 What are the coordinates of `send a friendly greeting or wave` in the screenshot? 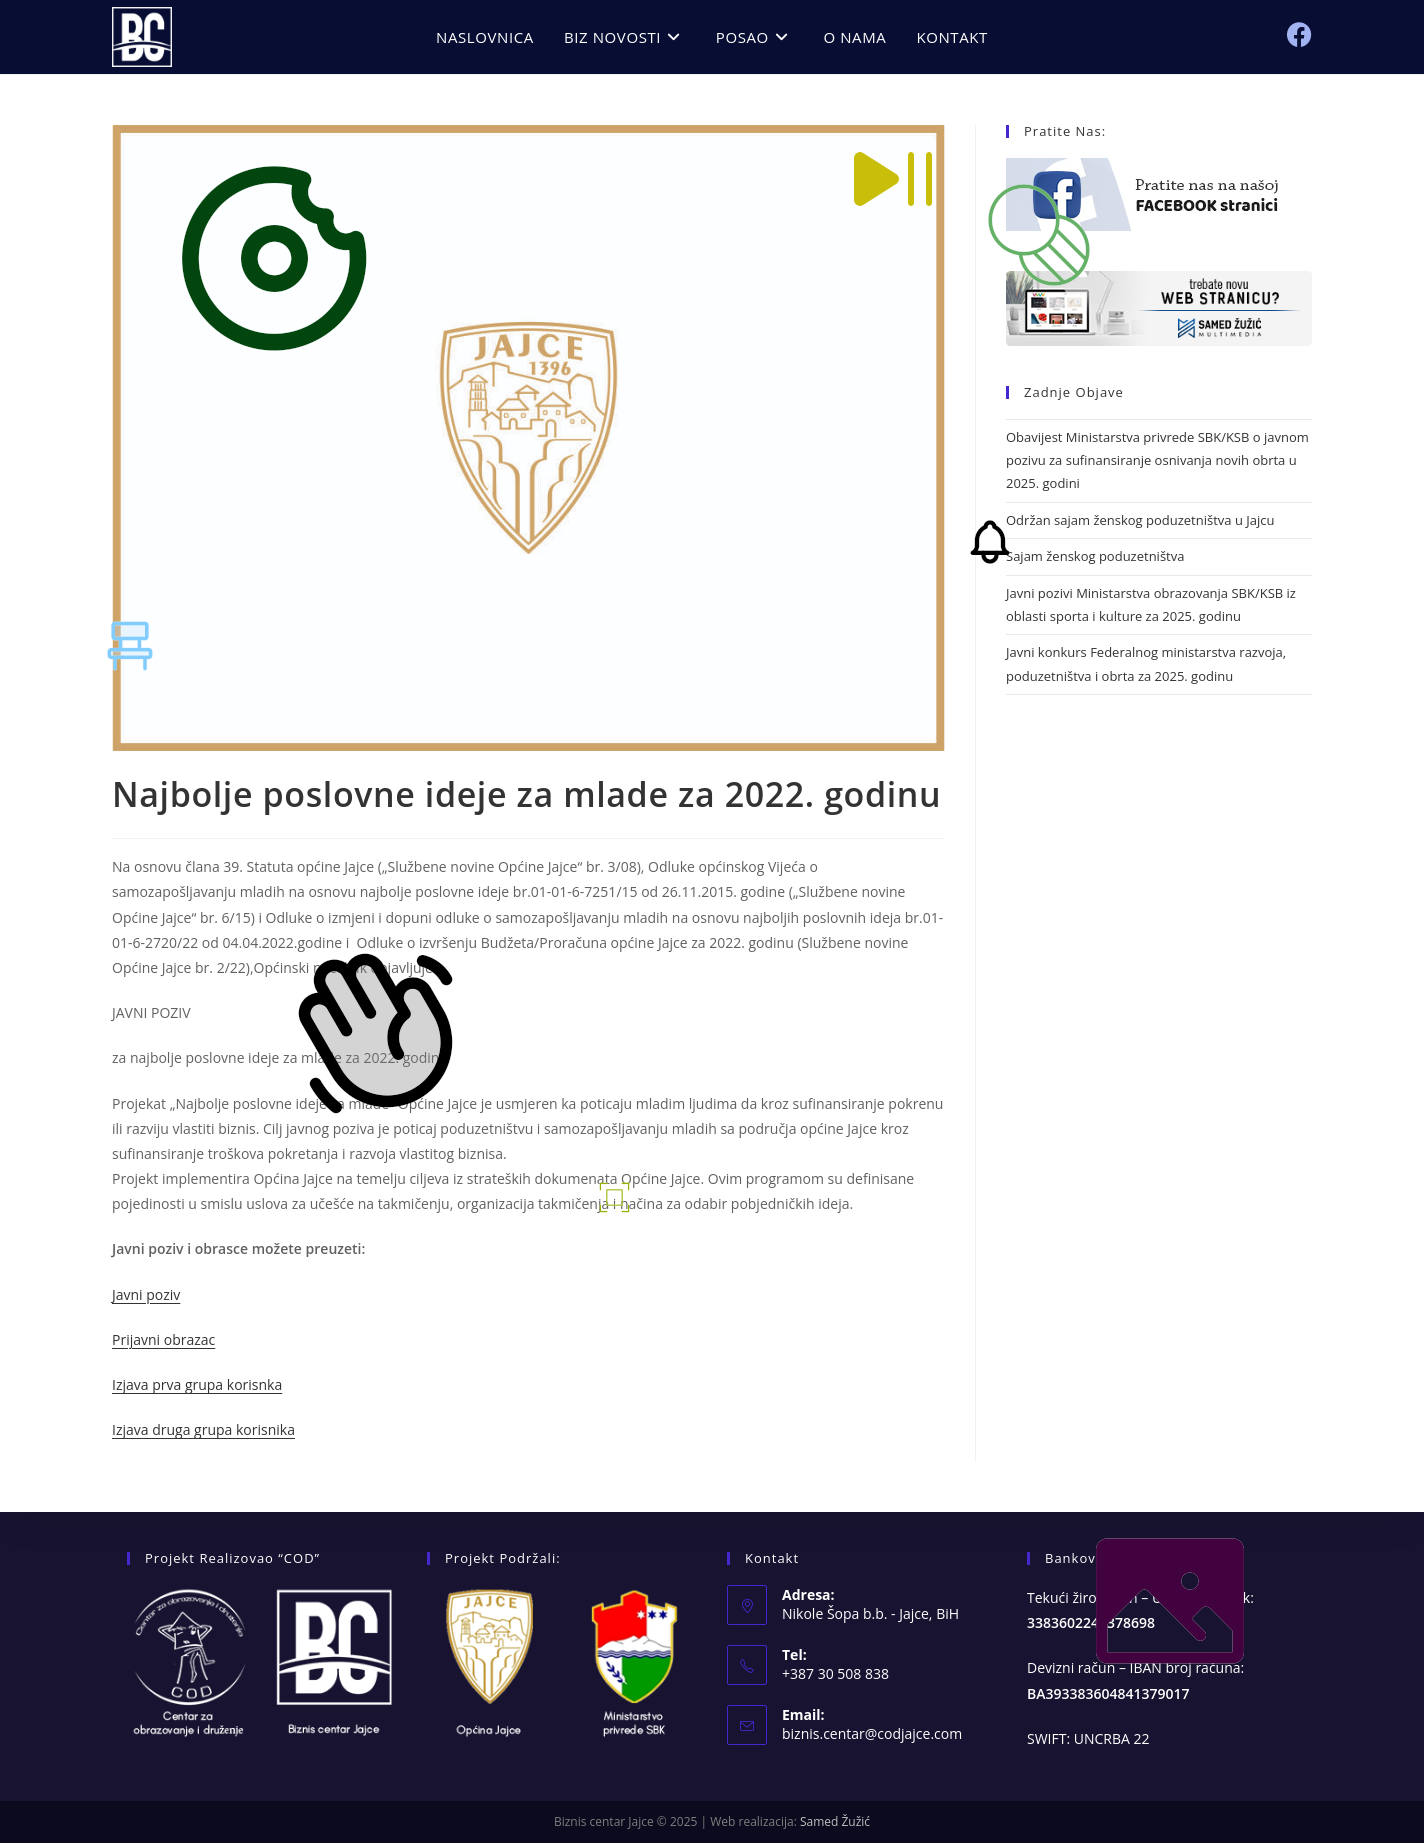 It's located at (375, 1030).